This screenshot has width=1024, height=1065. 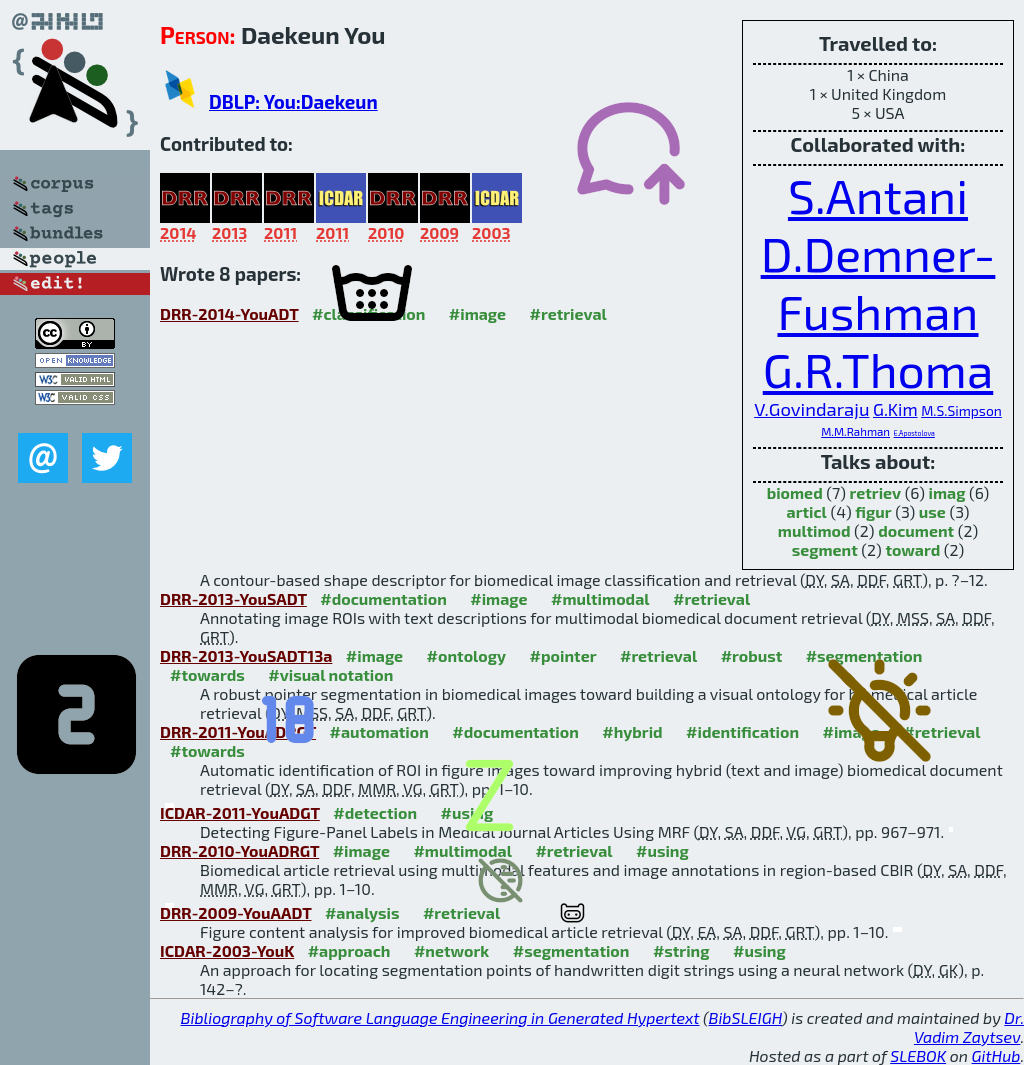 What do you see at coordinates (372, 293) in the screenshot?
I see `wash at high temperature (6 dots) laundry care symbol` at bounding box center [372, 293].